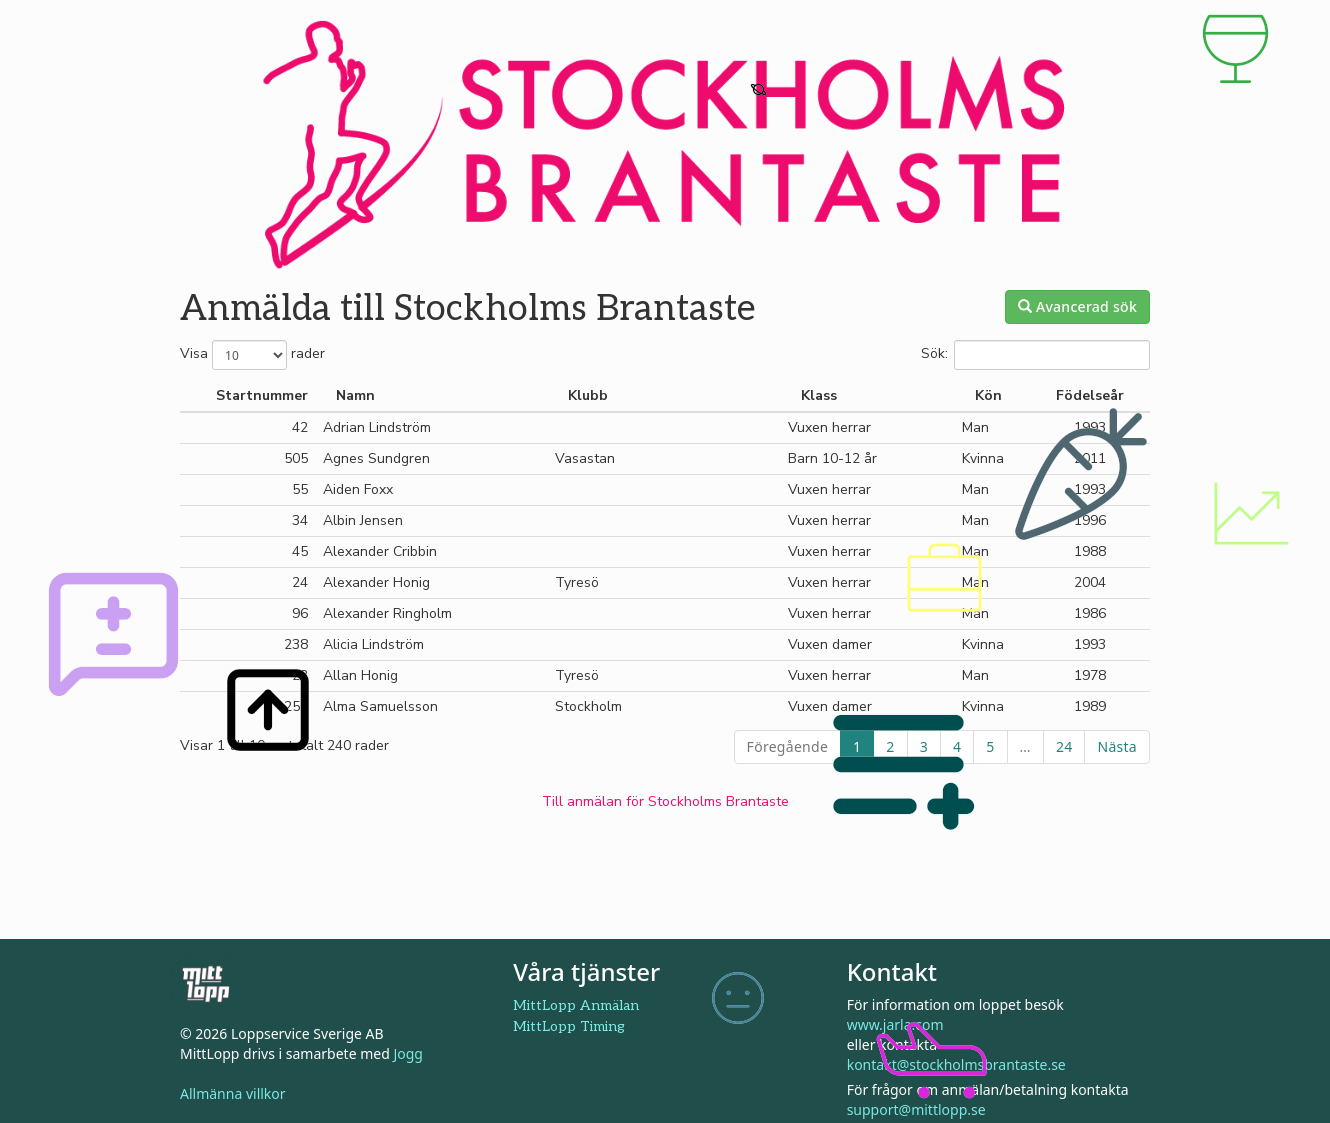 This screenshot has width=1330, height=1123. Describe the element at coordinates (1251, 513) in the screenshot. I see `view analytics or performance trends` at that location.